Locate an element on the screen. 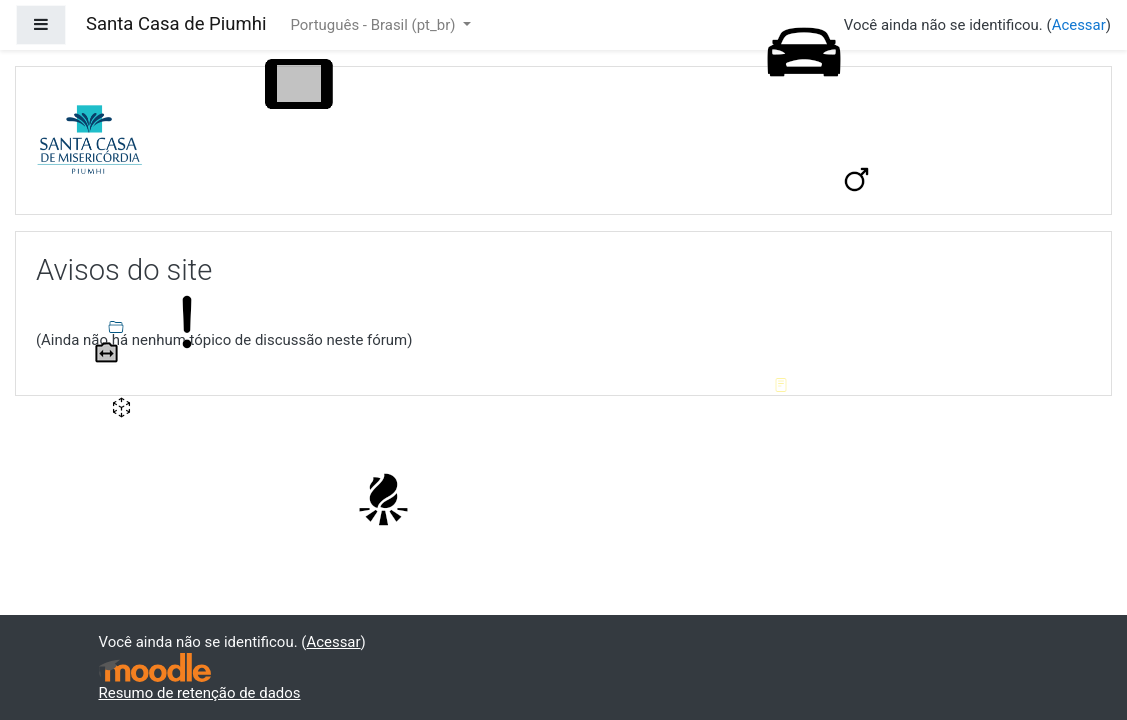 The height and width of the screenshot is (720, 1127). access apple AR features or settings is located at coordinates (121, 407).